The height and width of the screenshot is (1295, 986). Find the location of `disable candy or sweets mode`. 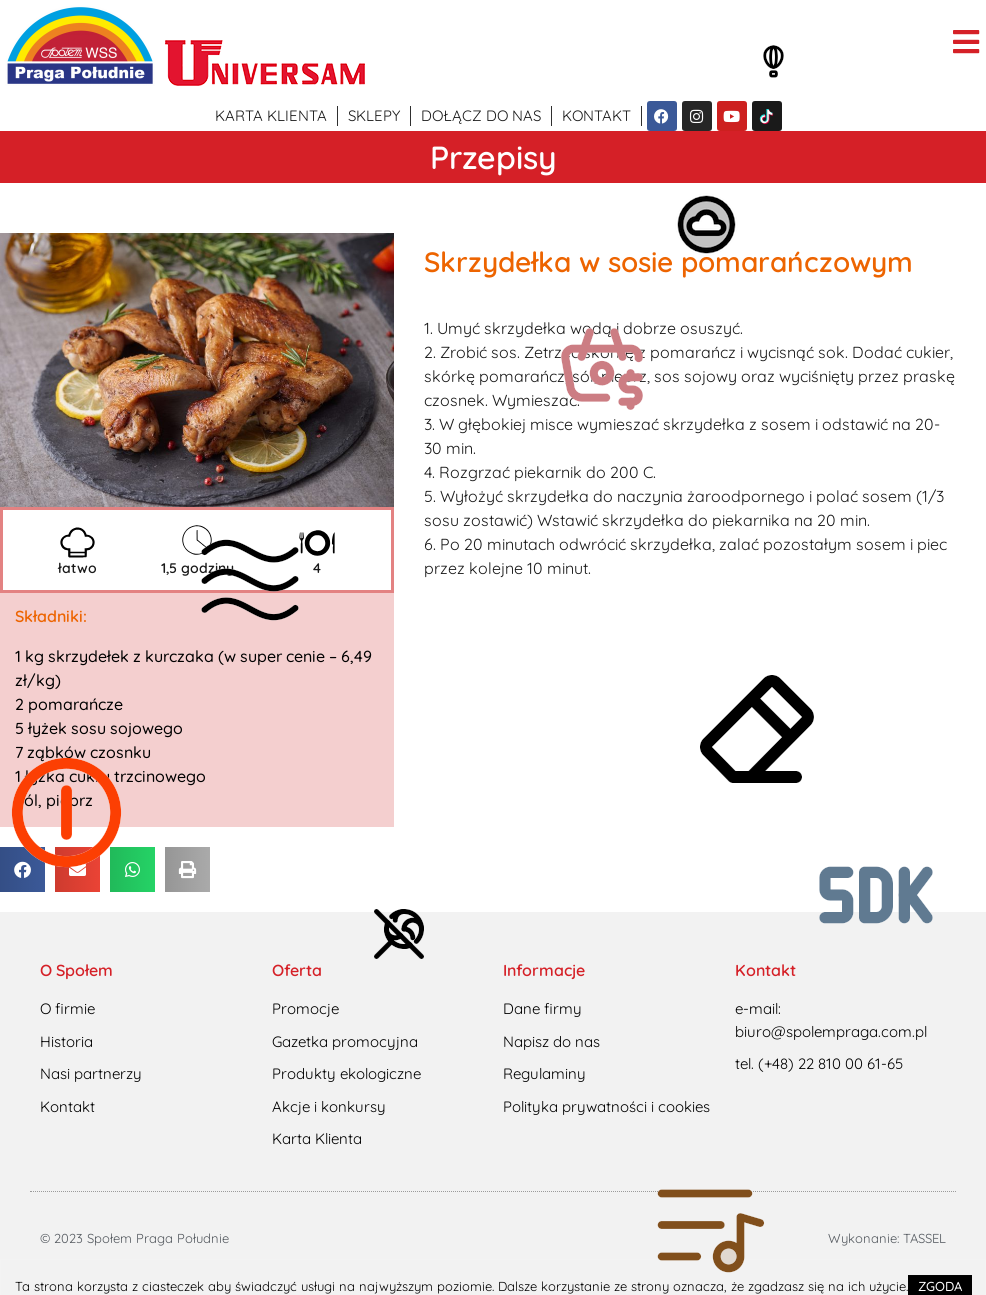

disable candy or sweets mode is located at coordinates (399, 934).